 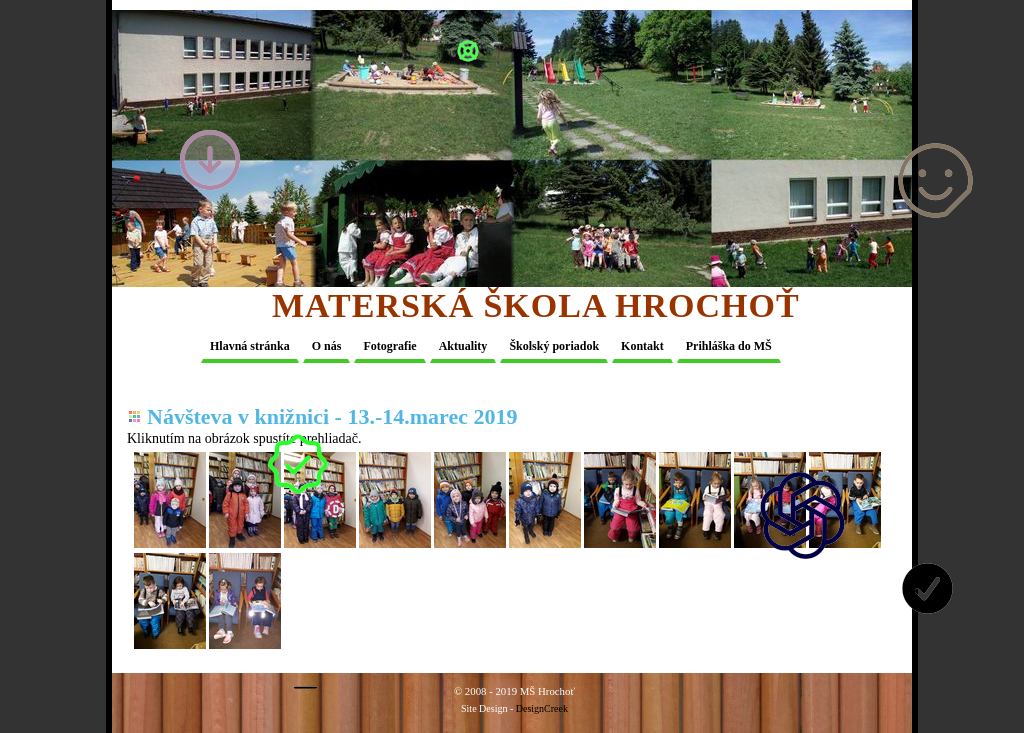 What do you see at coordinates (802, 515) in the screenshot?
I see `open OpenAI or ChatGPT app` at bounding box center [802, 515].